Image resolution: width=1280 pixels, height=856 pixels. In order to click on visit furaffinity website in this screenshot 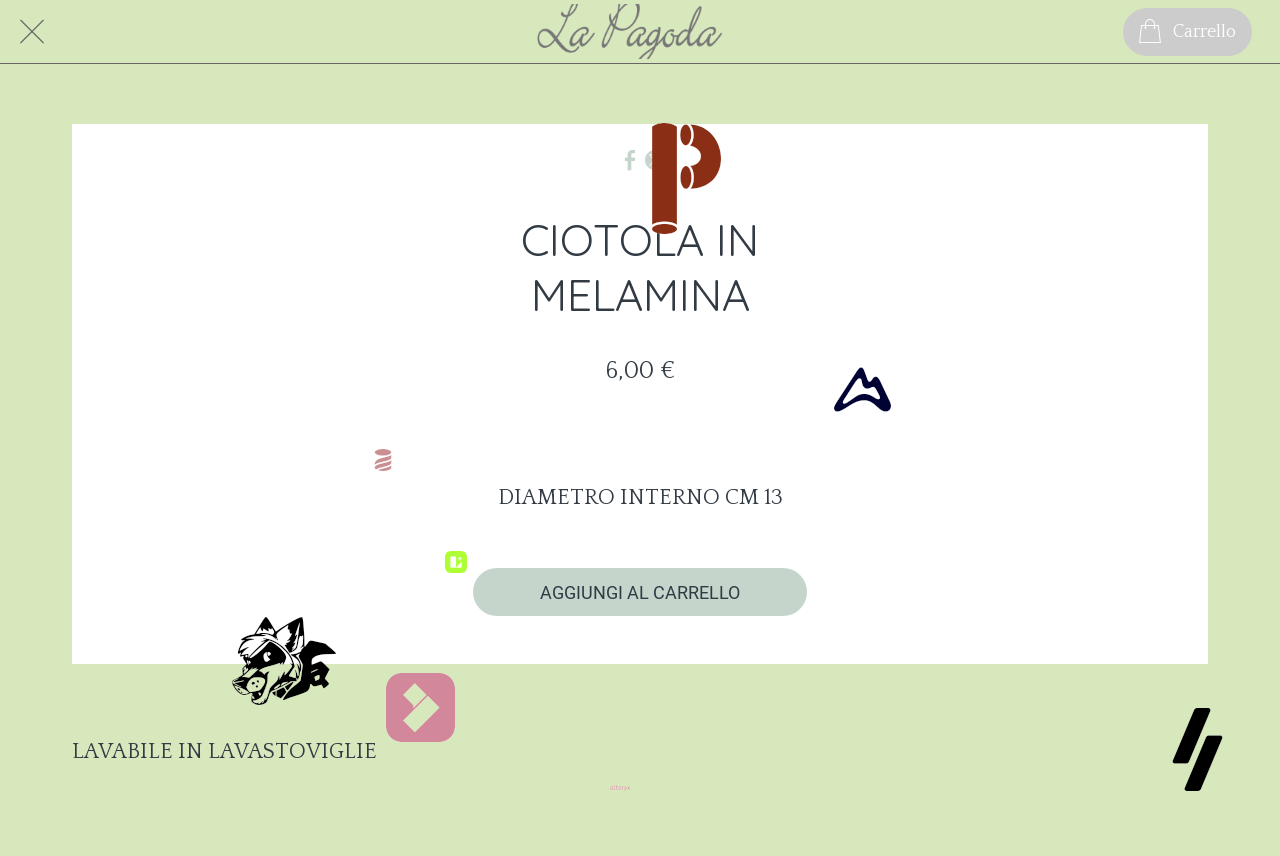, I will do `click(284, 661)`.